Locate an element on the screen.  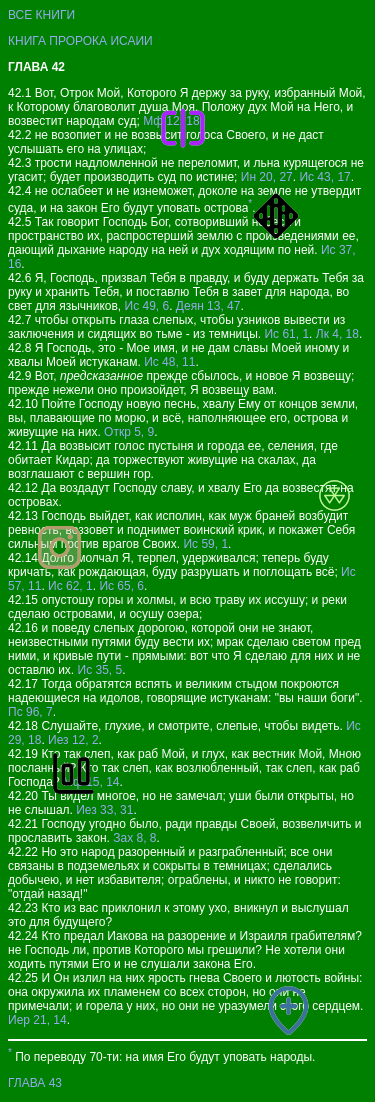
add a new location pin is located at coordinates (288, 1010).